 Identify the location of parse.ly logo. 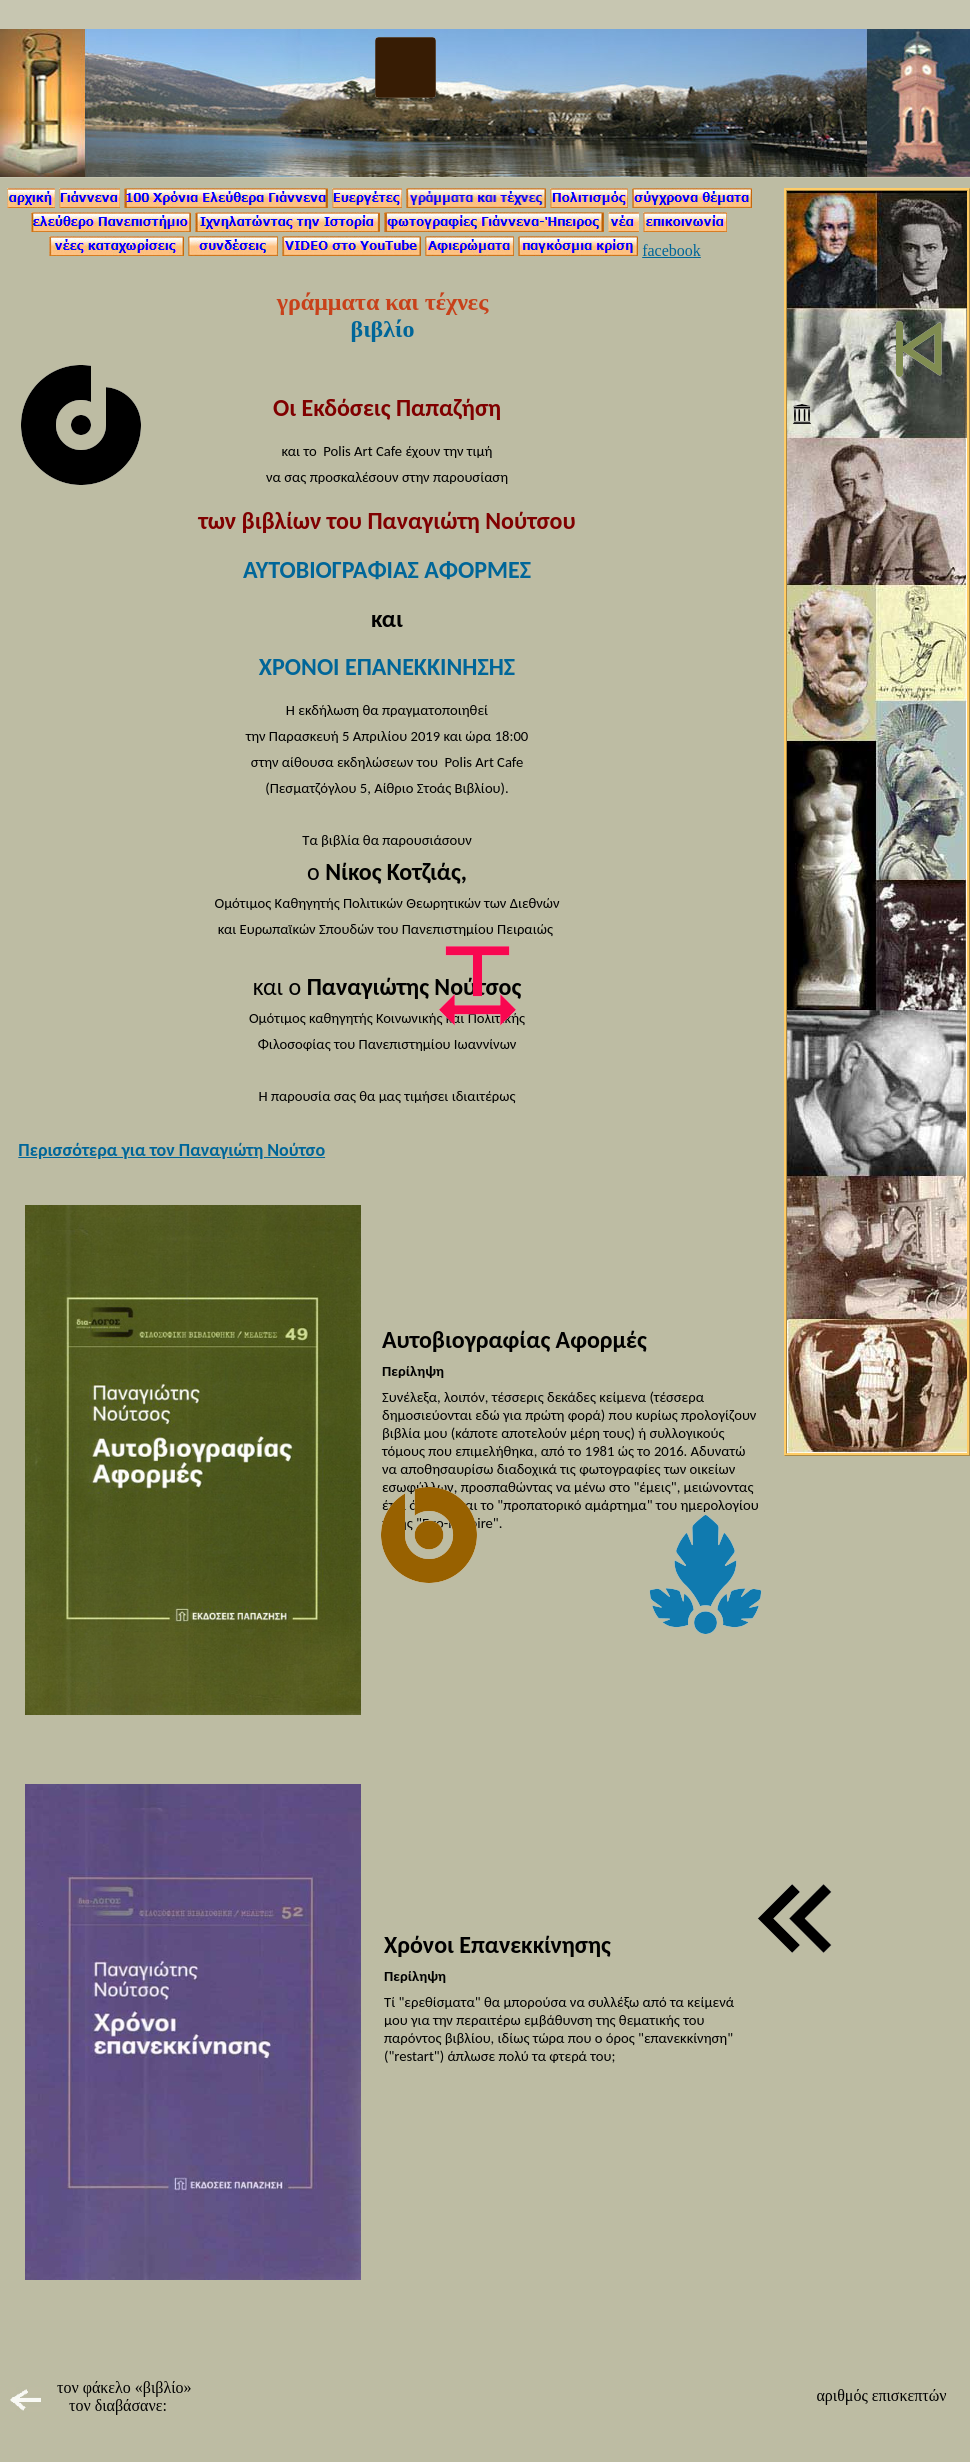
(705, 1574).